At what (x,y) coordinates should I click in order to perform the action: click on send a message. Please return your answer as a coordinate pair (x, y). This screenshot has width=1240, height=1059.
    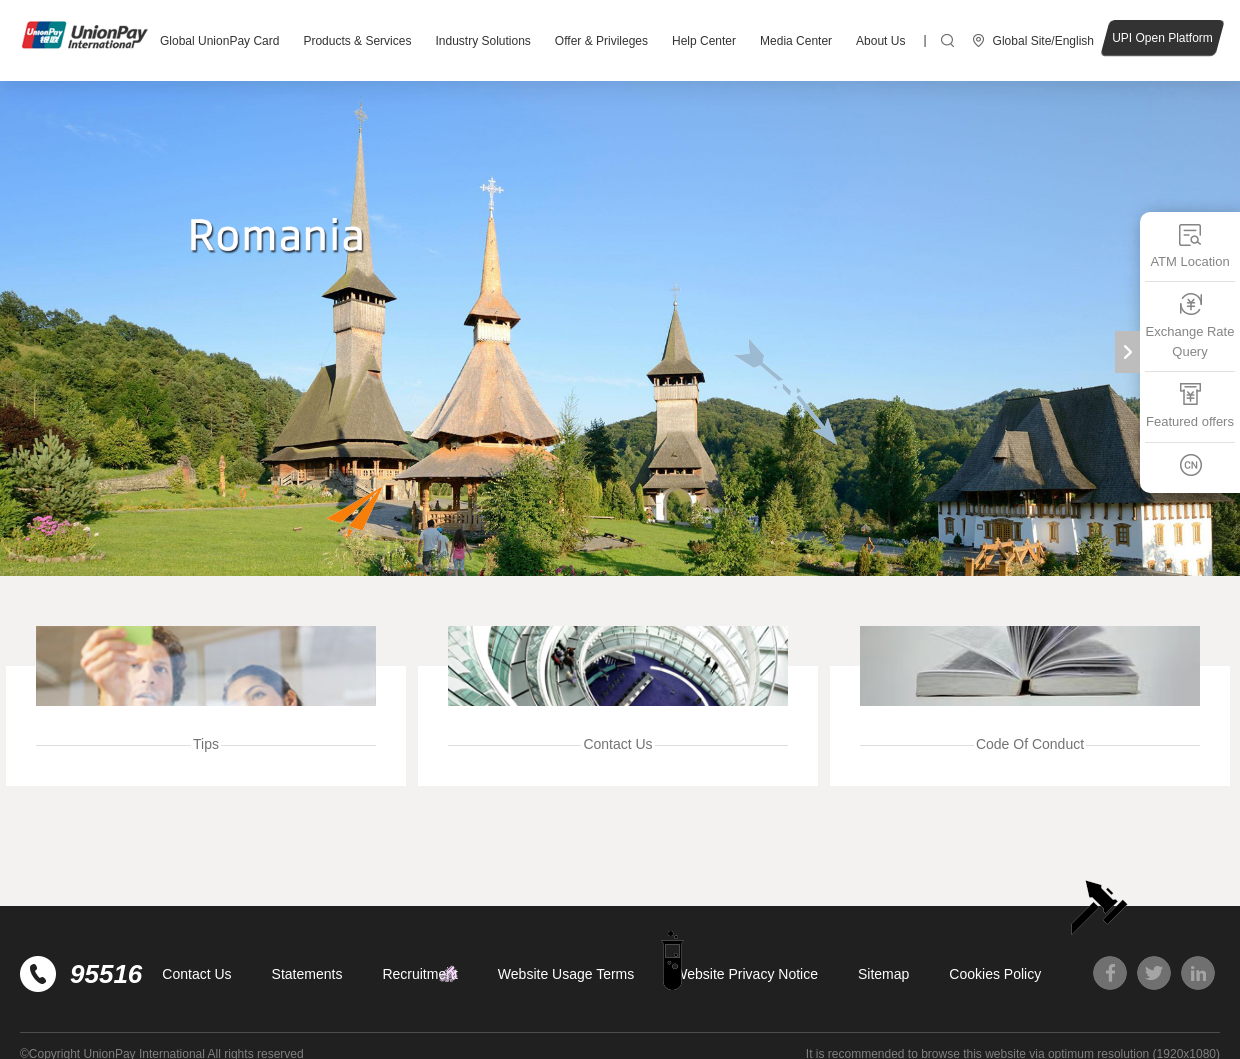
    Looking at the image, I should click on (354, 513).